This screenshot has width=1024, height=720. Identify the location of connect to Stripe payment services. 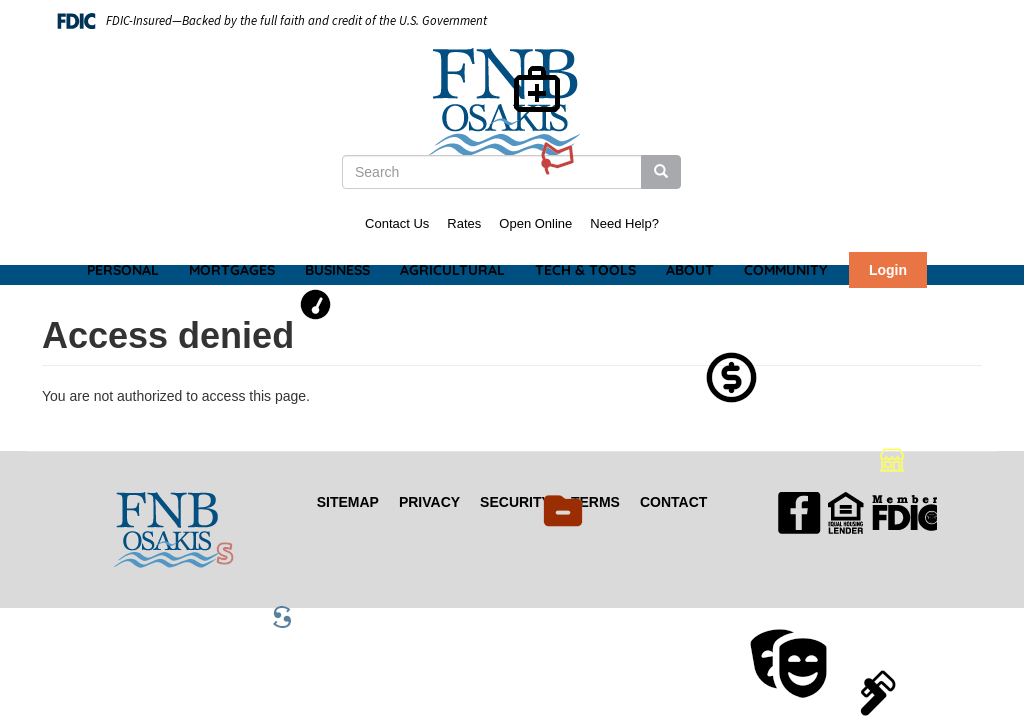
(224, 553).